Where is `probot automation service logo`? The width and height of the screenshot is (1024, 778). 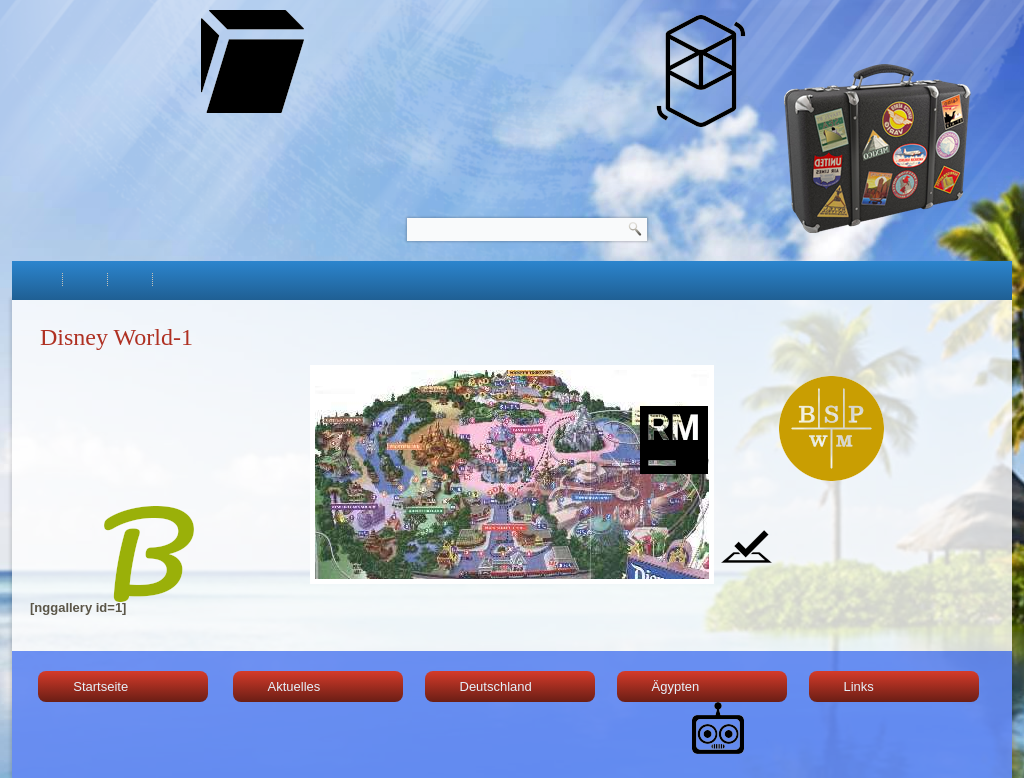
probot automation service logo is located at coordinates (718, 728).